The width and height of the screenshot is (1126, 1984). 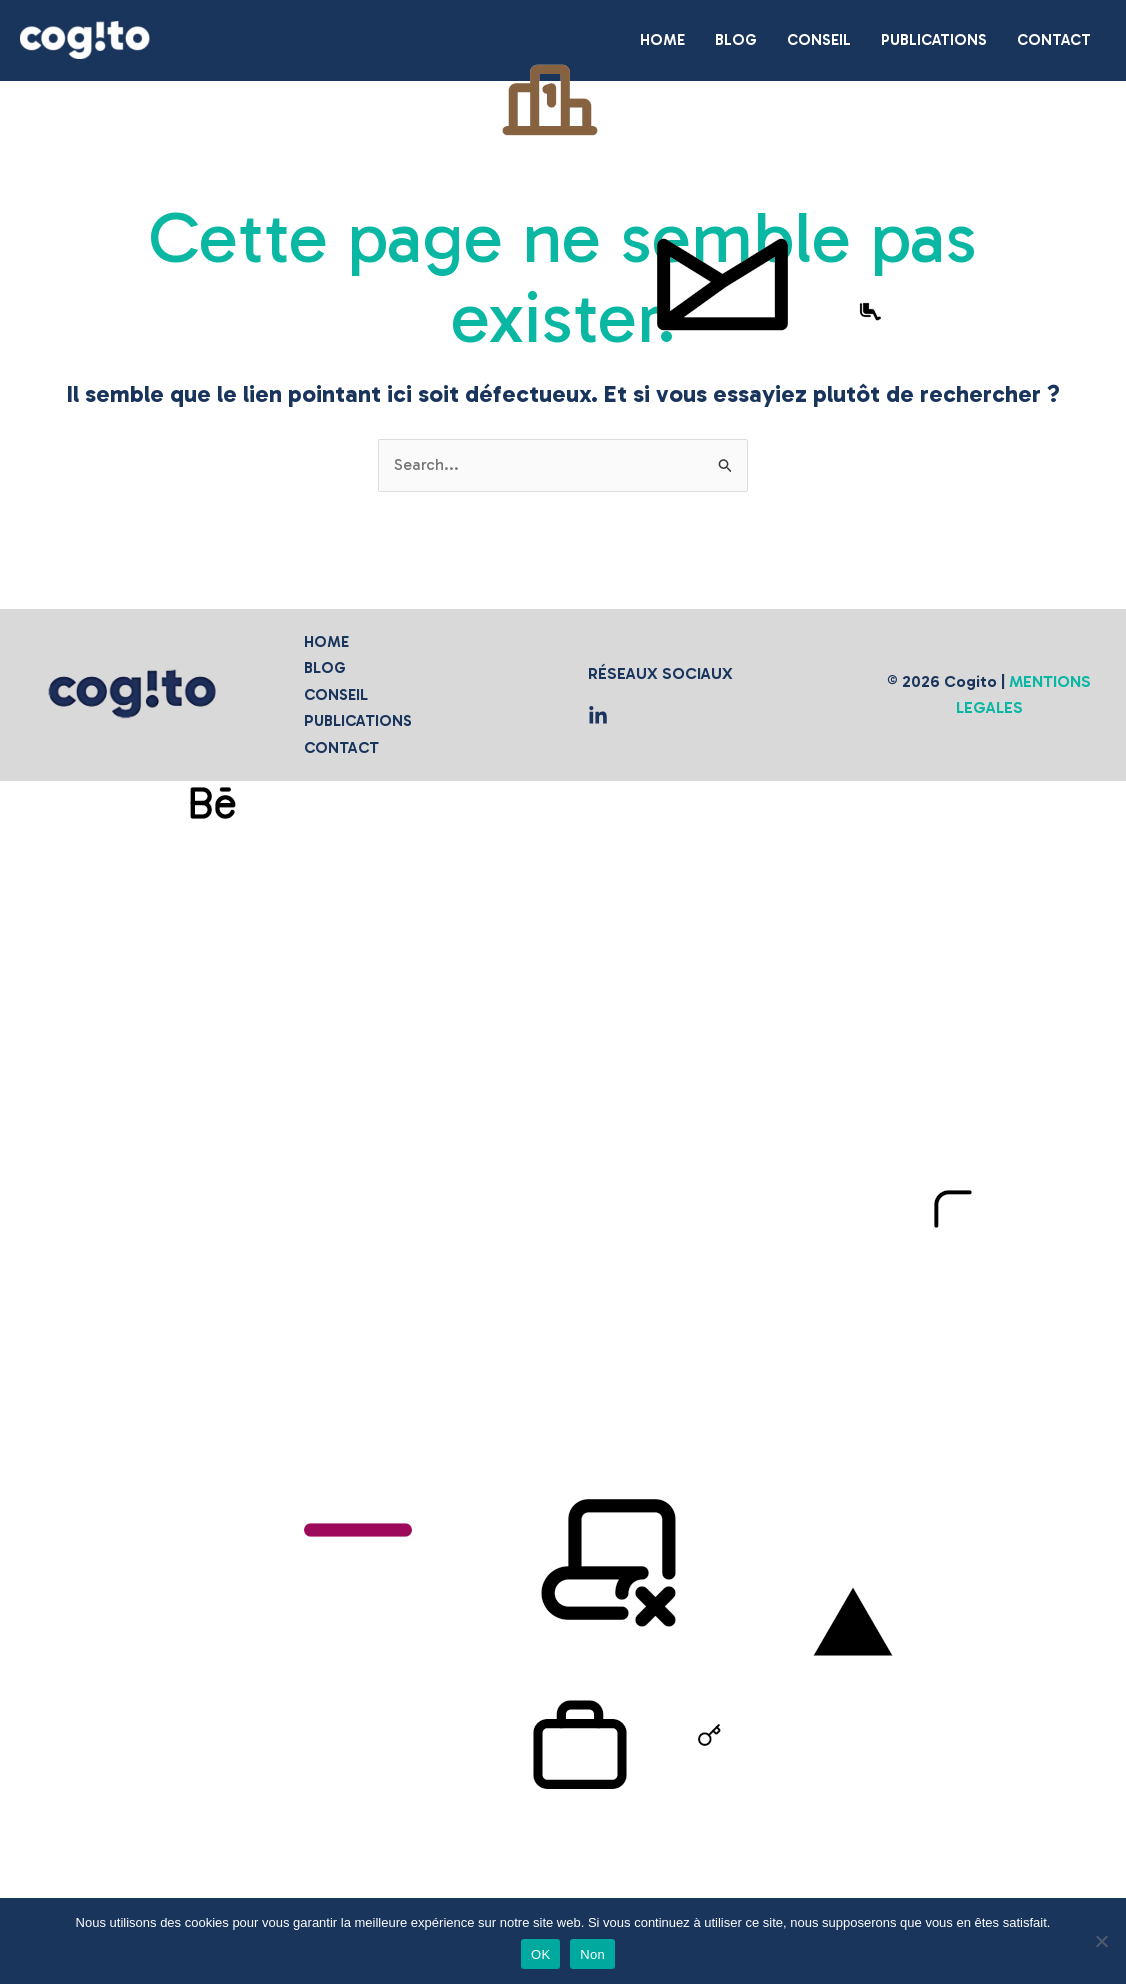 What do you see at coordinates (722, 284) in the screenshot?
I see `campaign monitor logo` at bounding box center [722, 284].